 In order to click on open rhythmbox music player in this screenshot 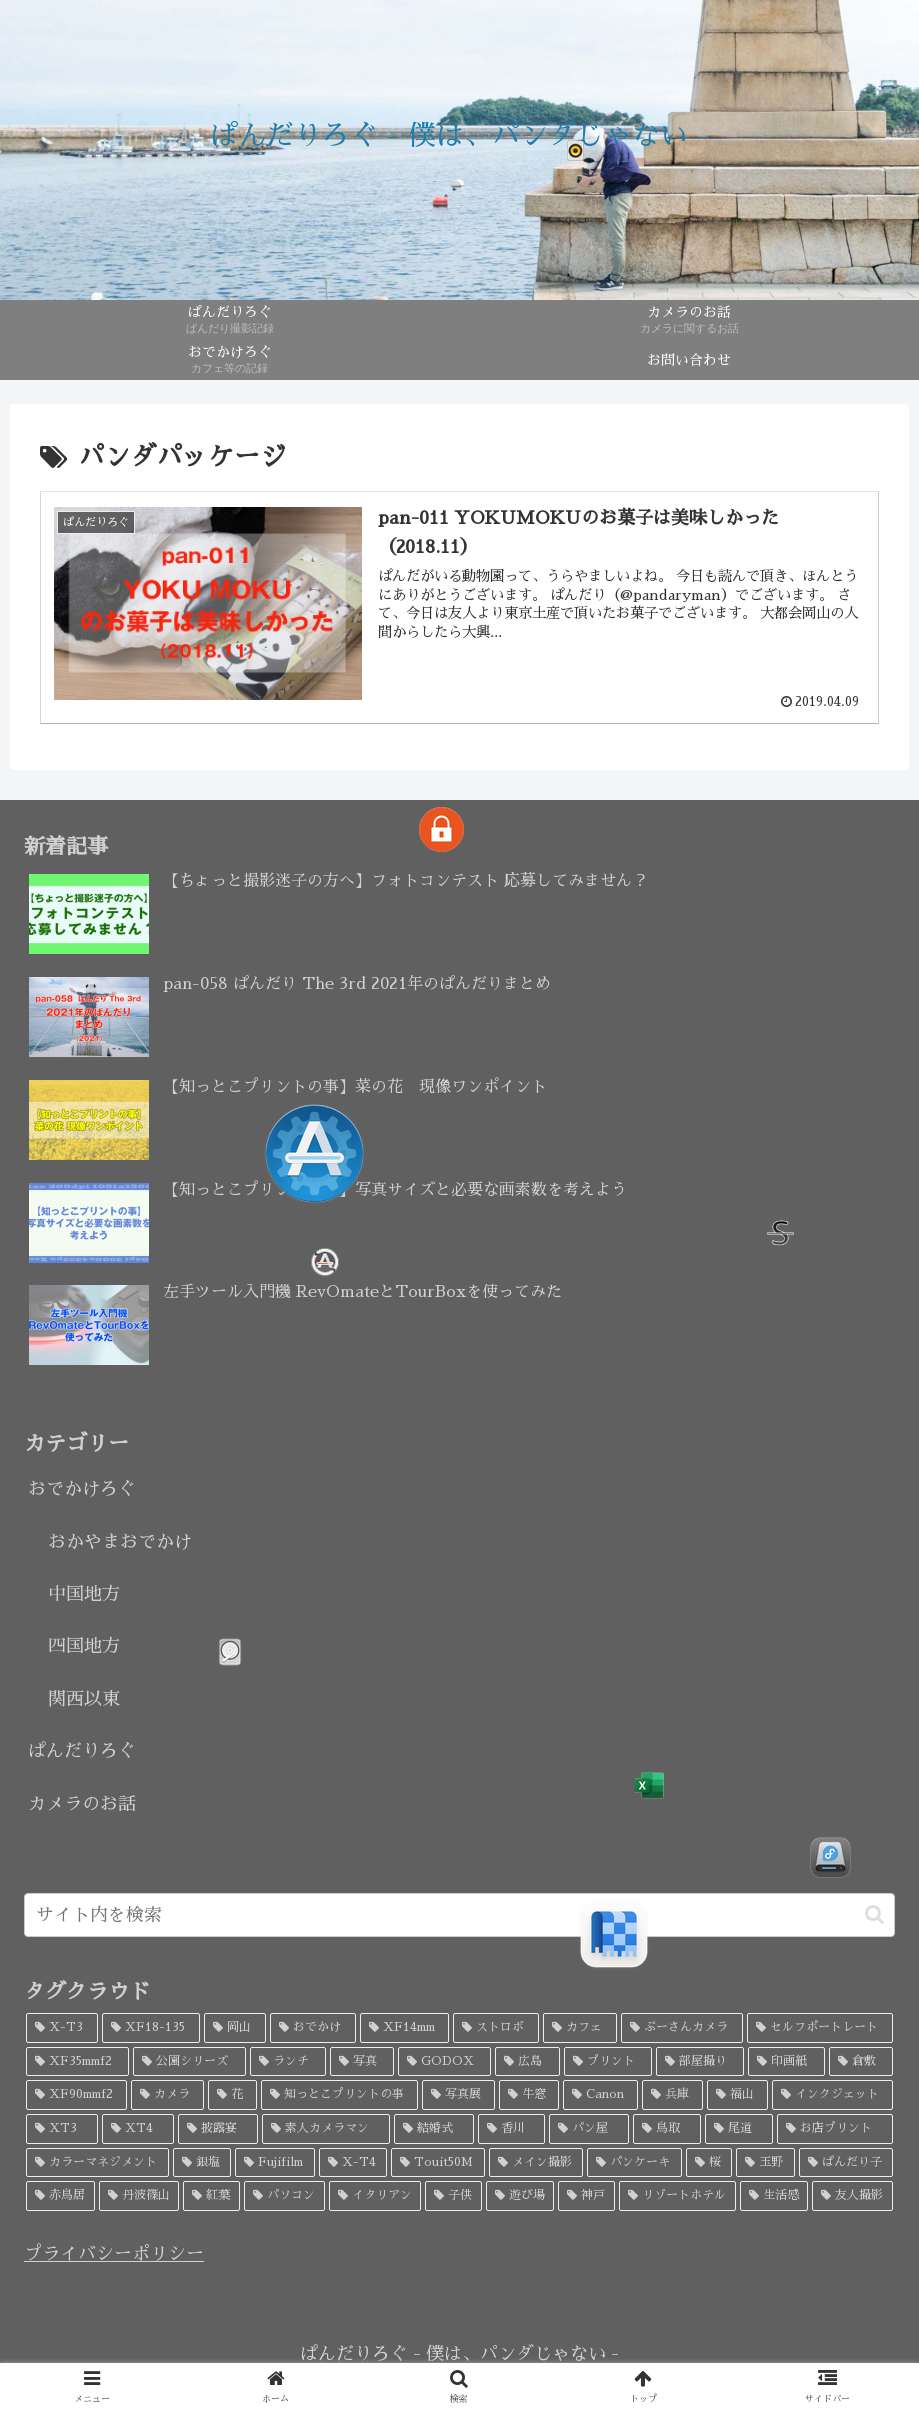, I will do `click(575, 150)`.